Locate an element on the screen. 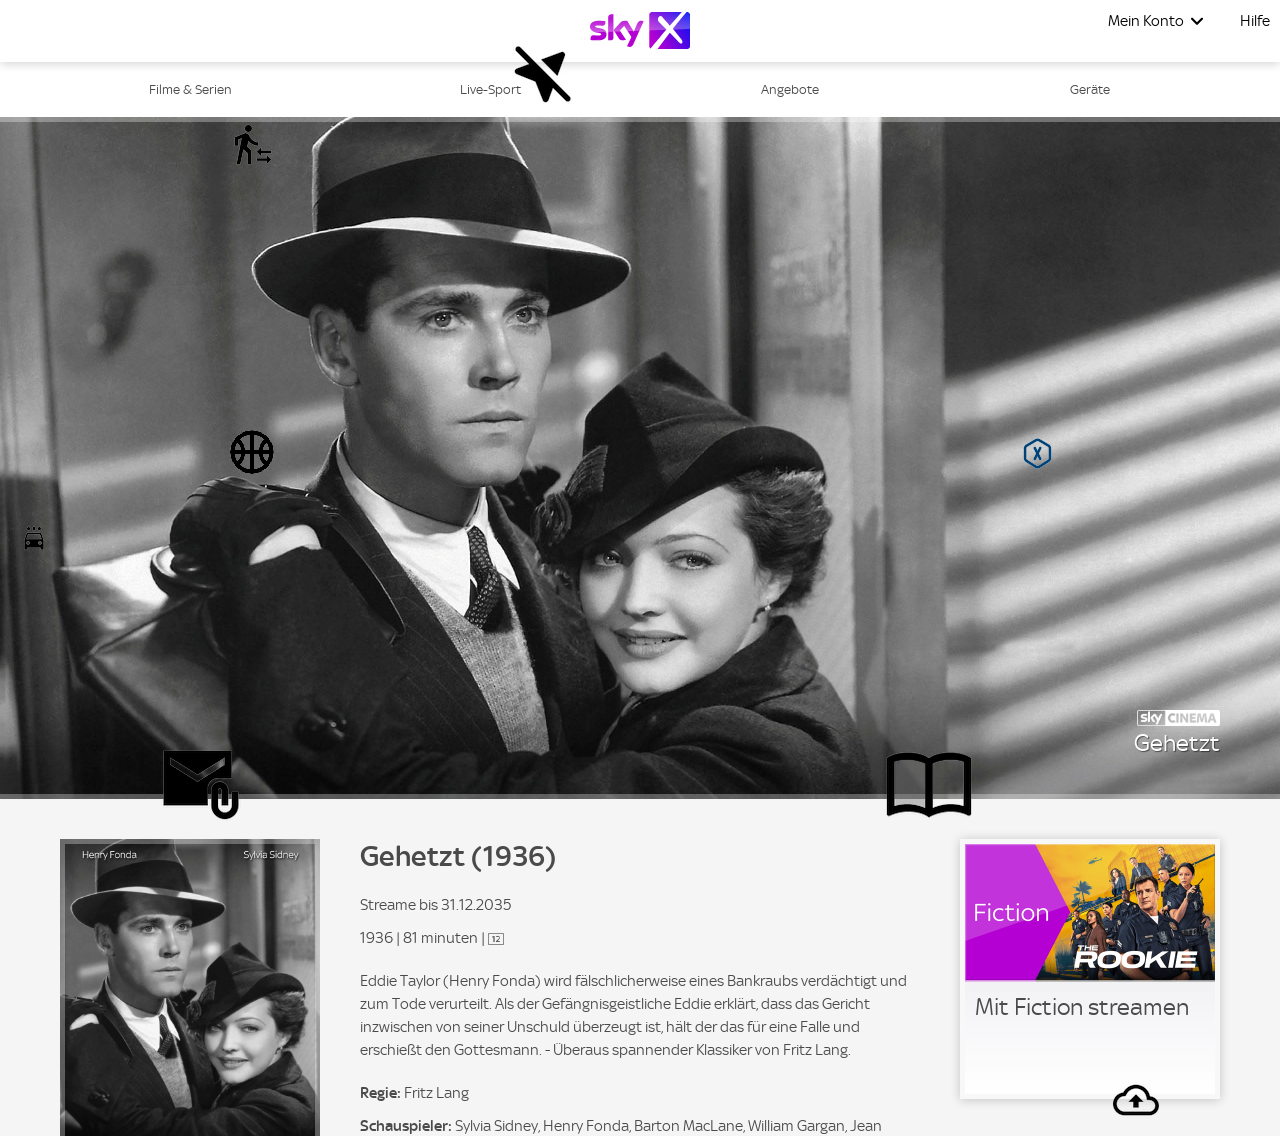 The image size is (1280, 1136). find nearby car wash locations is located at coordinates (34, 538).